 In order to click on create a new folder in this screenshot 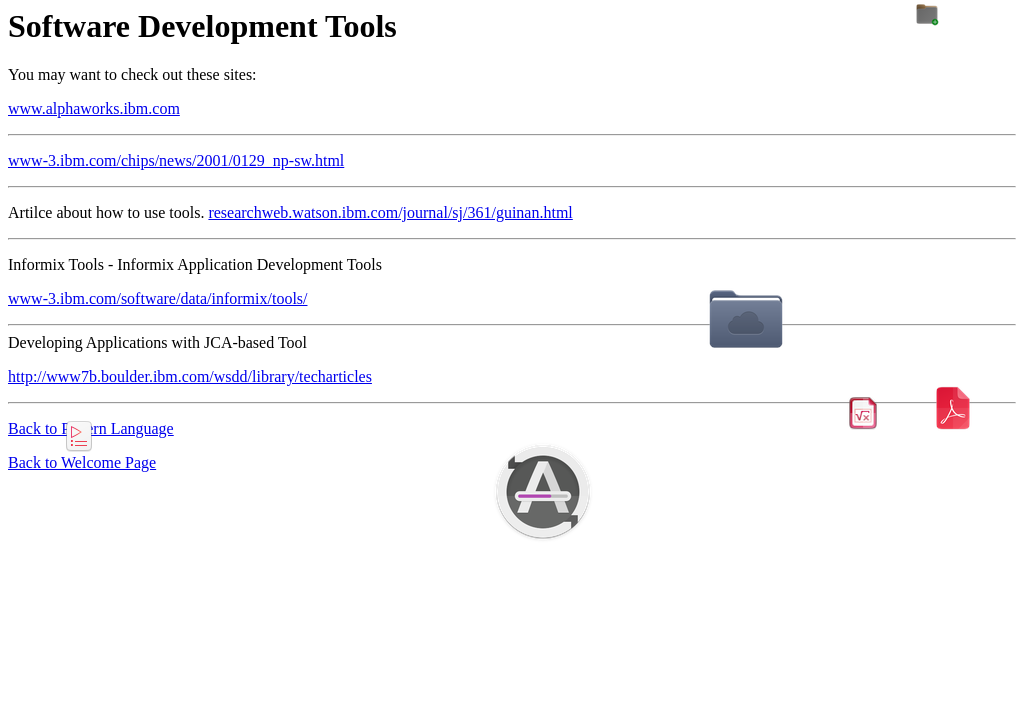, I will do `click(927, 14)`.